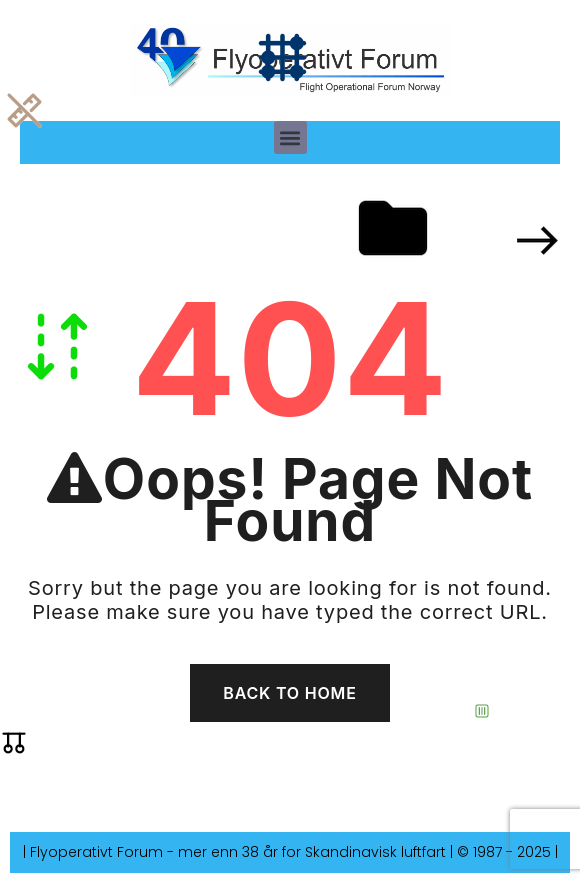 Image resolution: width=580 pixels, height=883 pixels. I want to click on transfer data between two sources, so click(57, 346).